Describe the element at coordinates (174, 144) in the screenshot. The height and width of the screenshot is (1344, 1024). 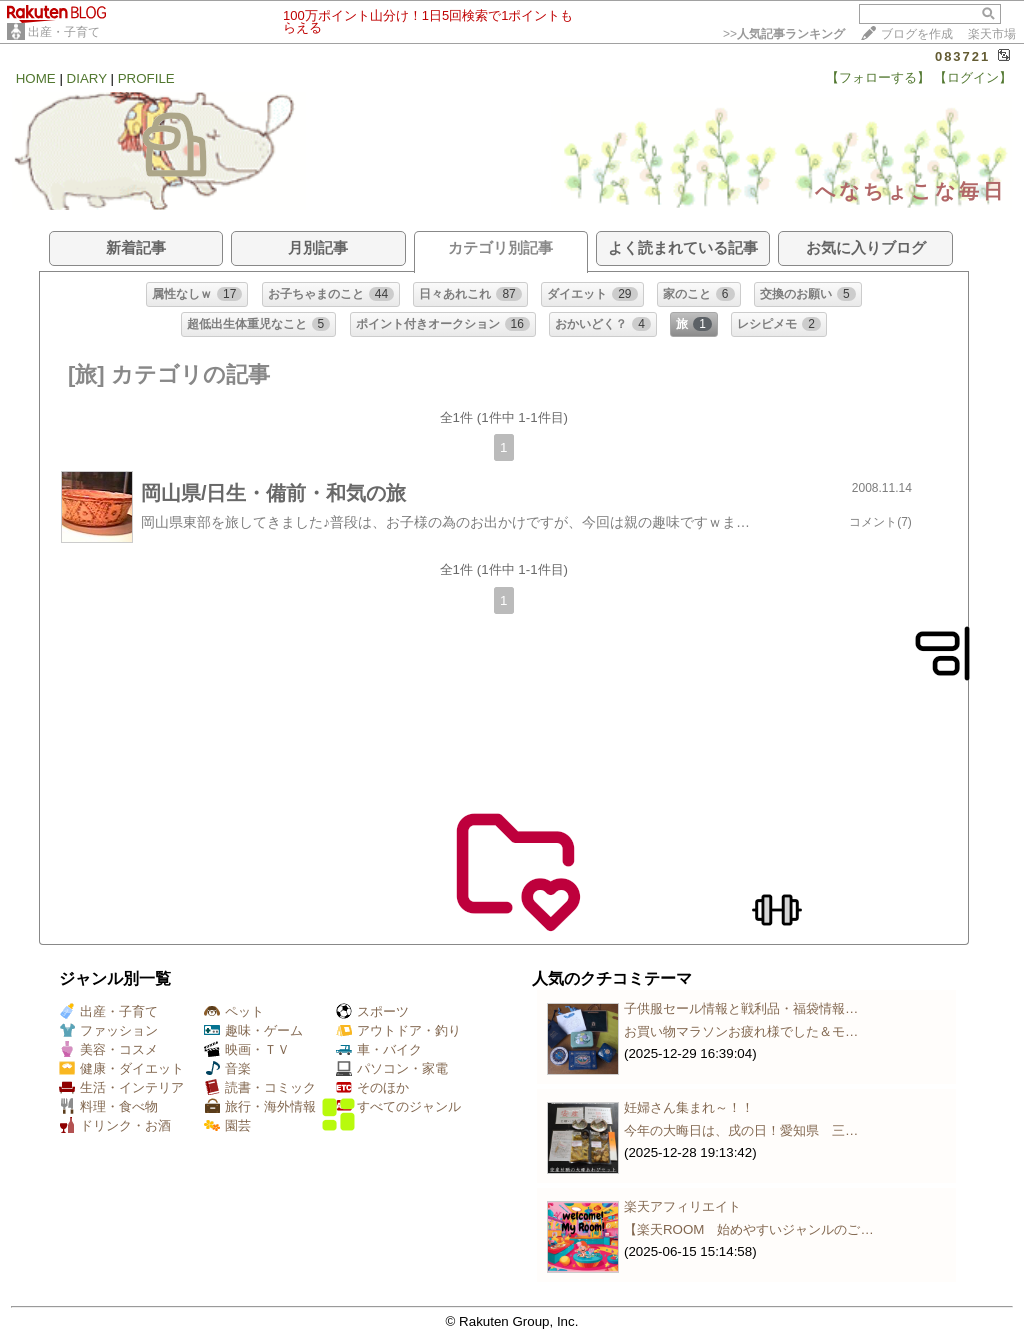
I see `among us game logo` at that location.